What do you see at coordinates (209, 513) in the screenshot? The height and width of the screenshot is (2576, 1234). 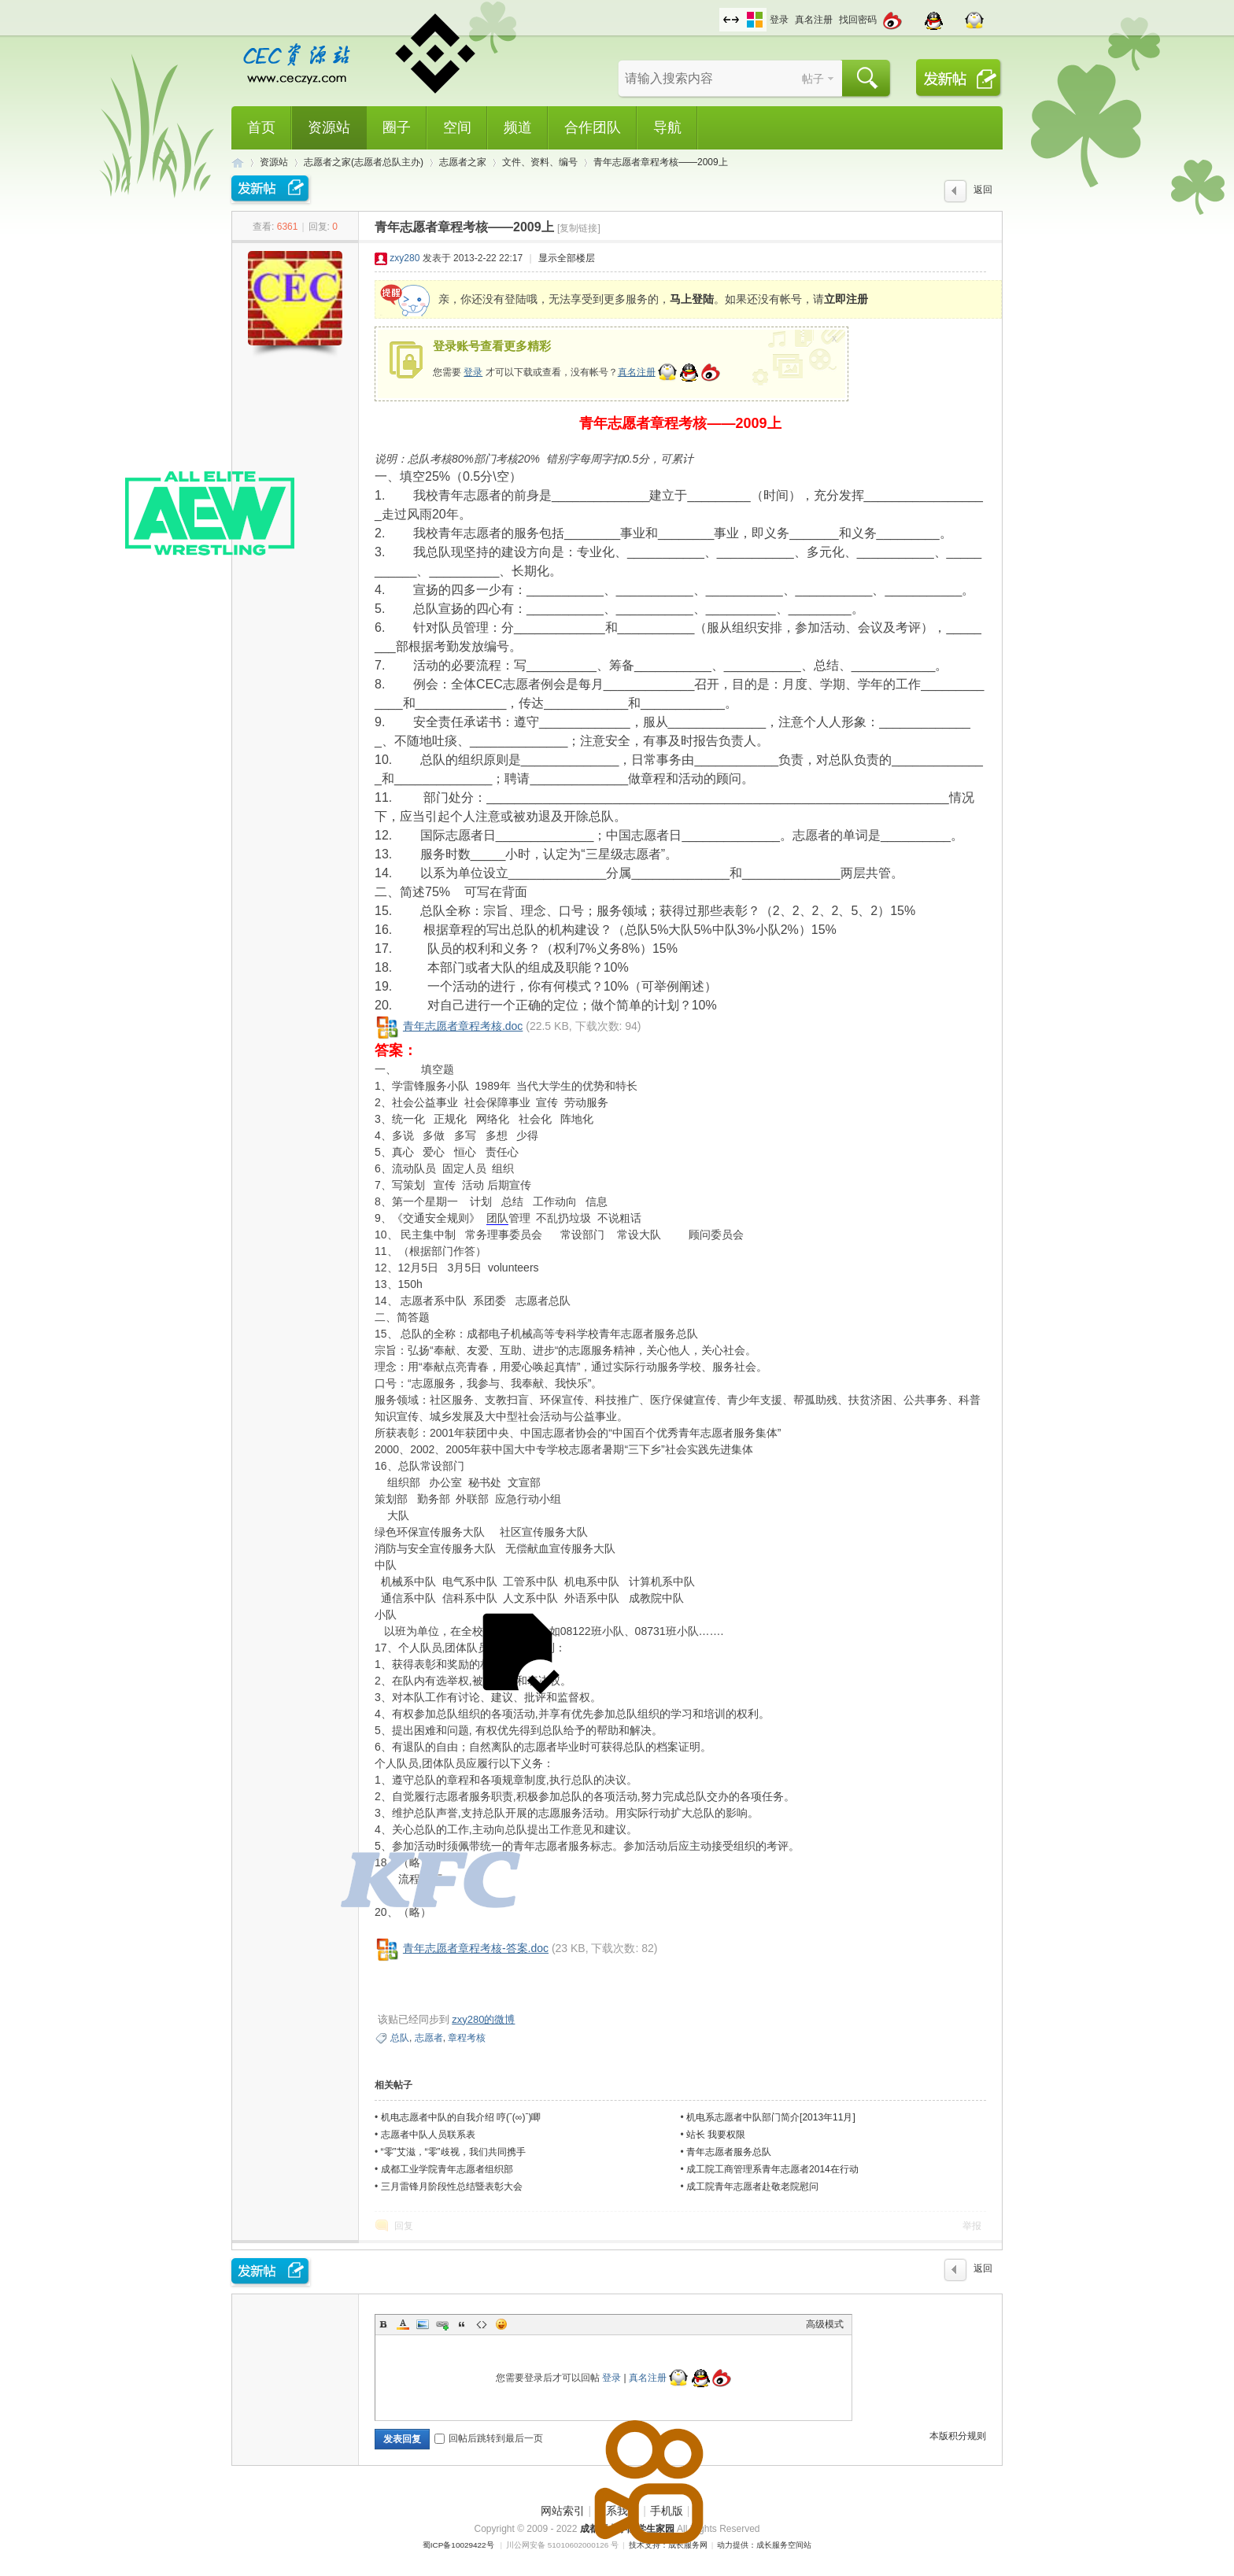 I see `visit the All Elite Wrestling website` at bounding box center [209, 513].